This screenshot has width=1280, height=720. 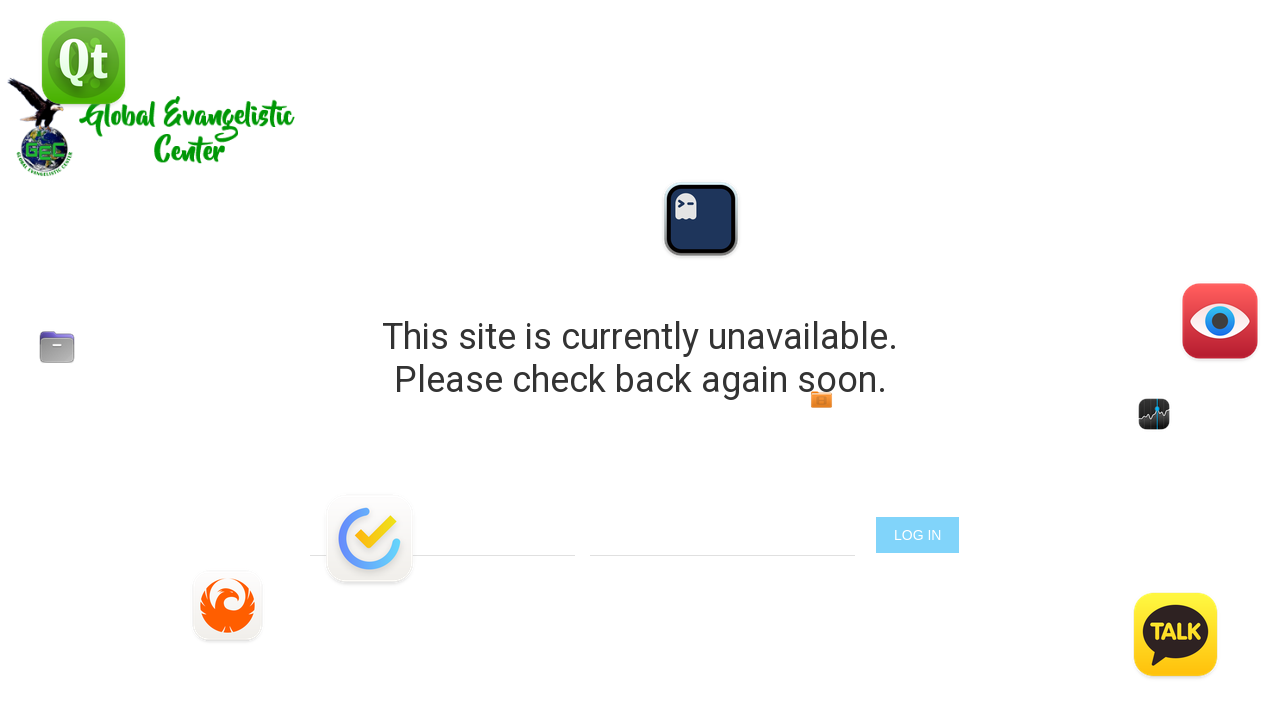 I want to click on open the nautilus file manager, so click(x=57, y=347).